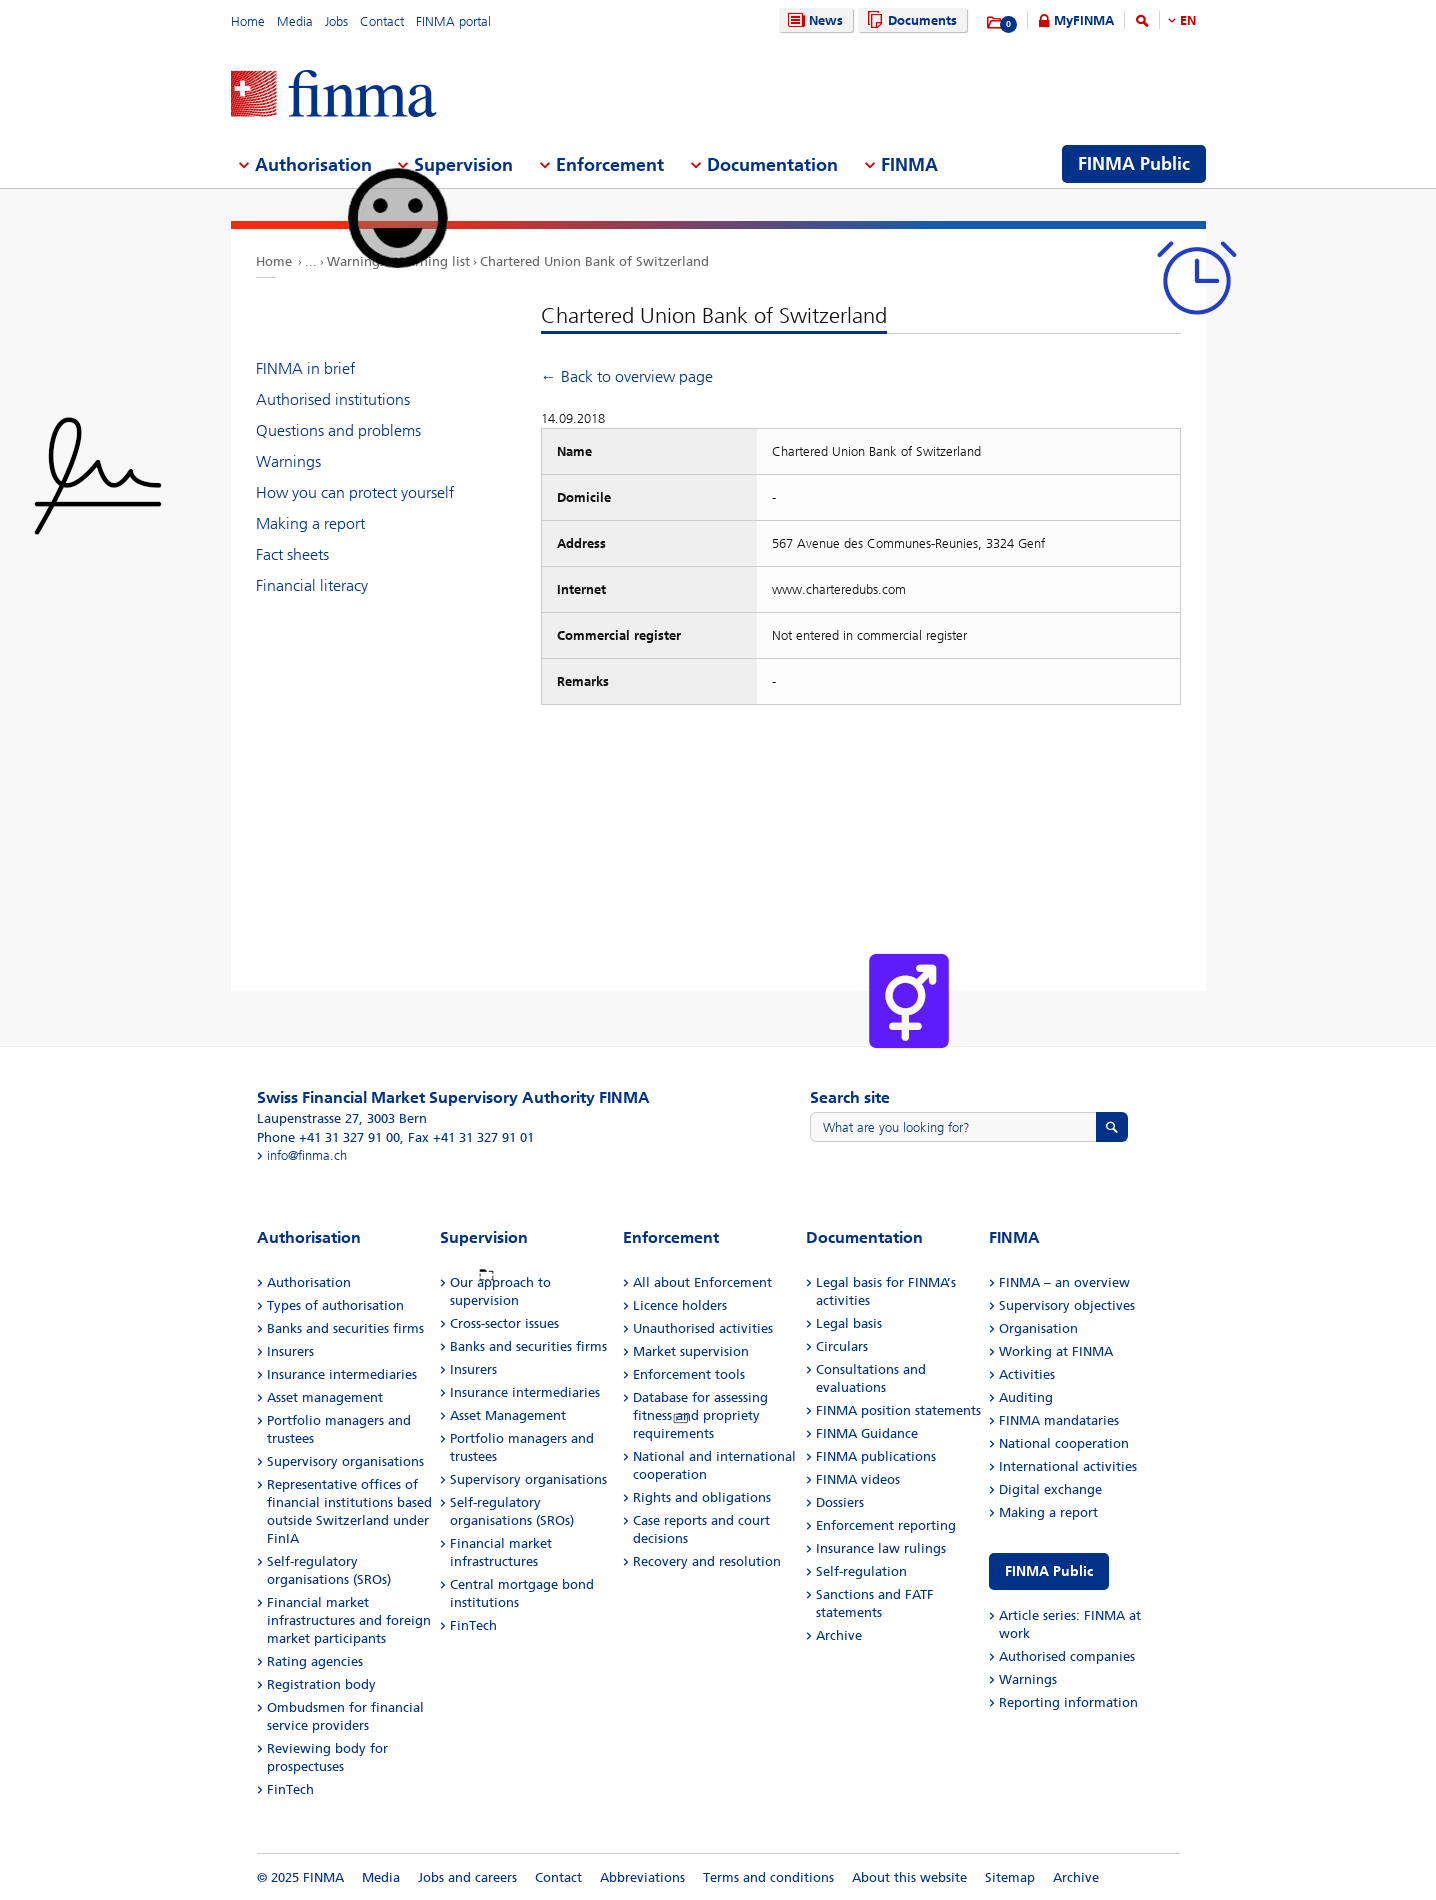 The height and width of the screenshot is (1900, 1436). I want to click on add an emoji or reaction, so click(398, 218).